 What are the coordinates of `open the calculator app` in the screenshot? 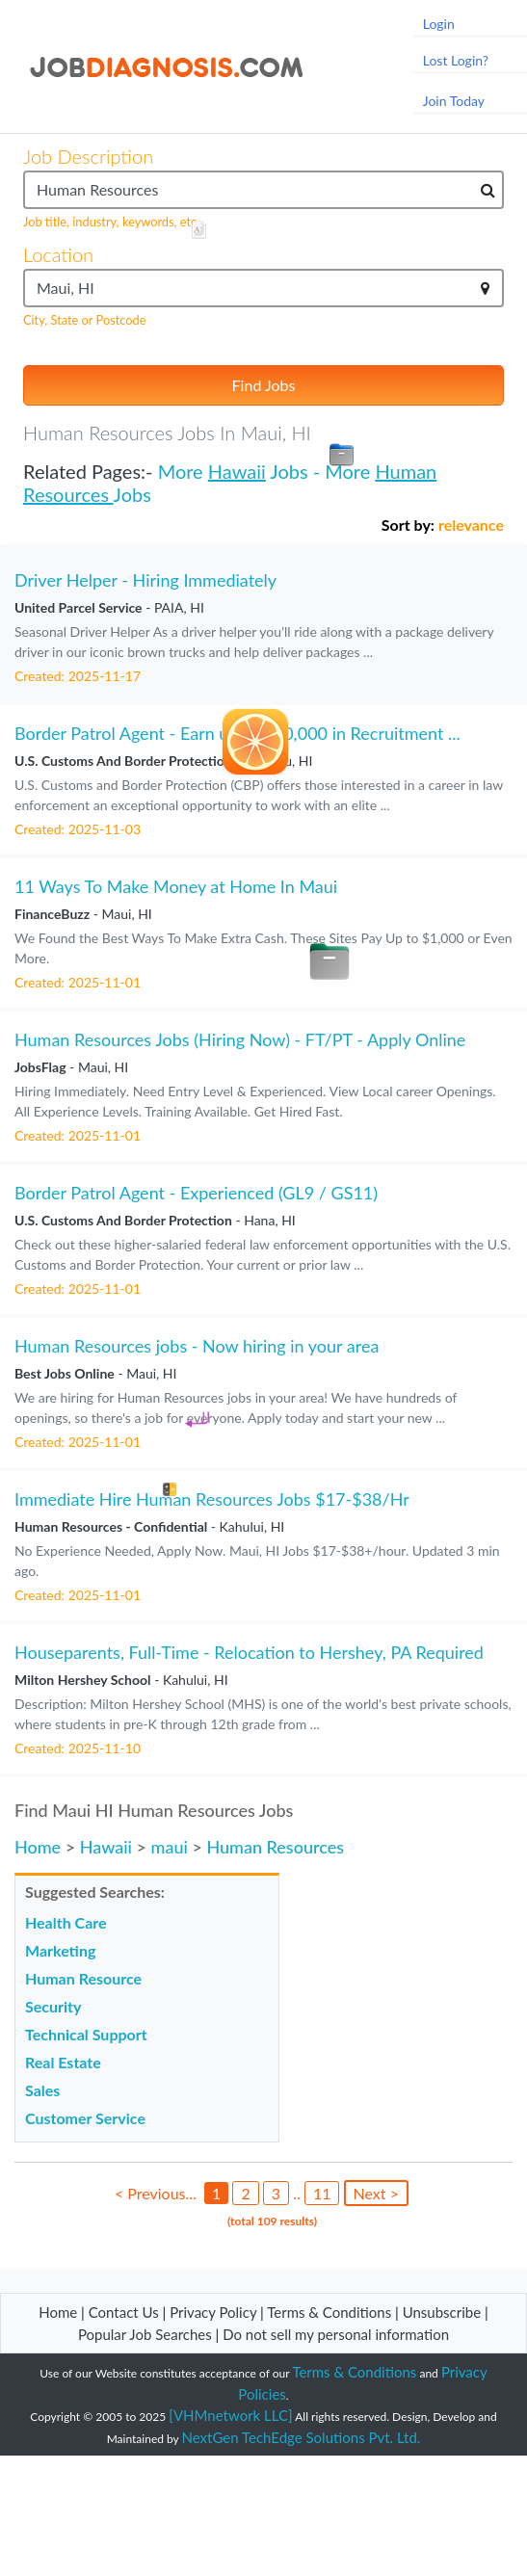 It's located at (170, 1489).